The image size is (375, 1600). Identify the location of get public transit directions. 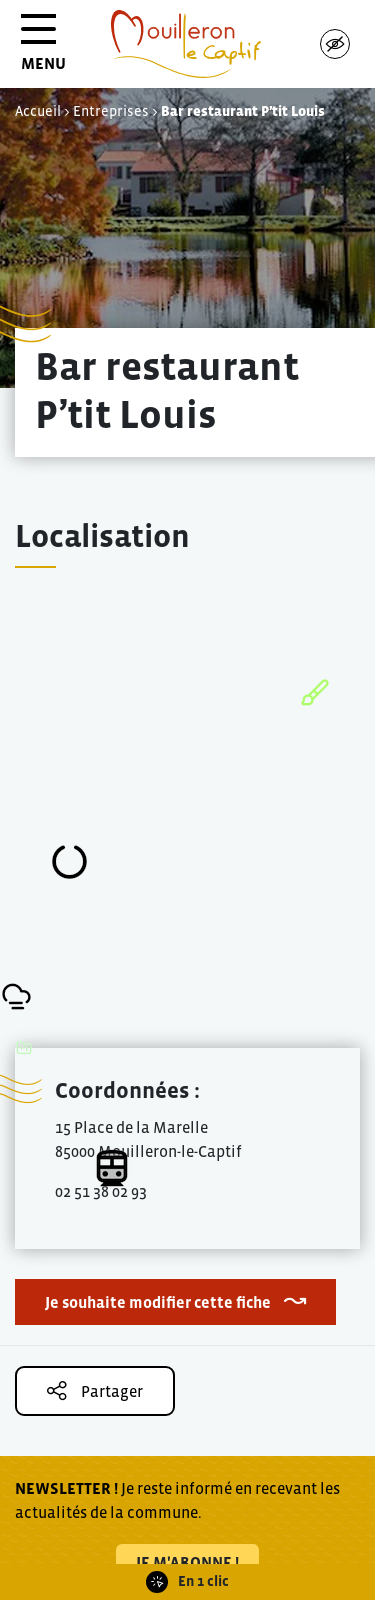
(112, 1169).